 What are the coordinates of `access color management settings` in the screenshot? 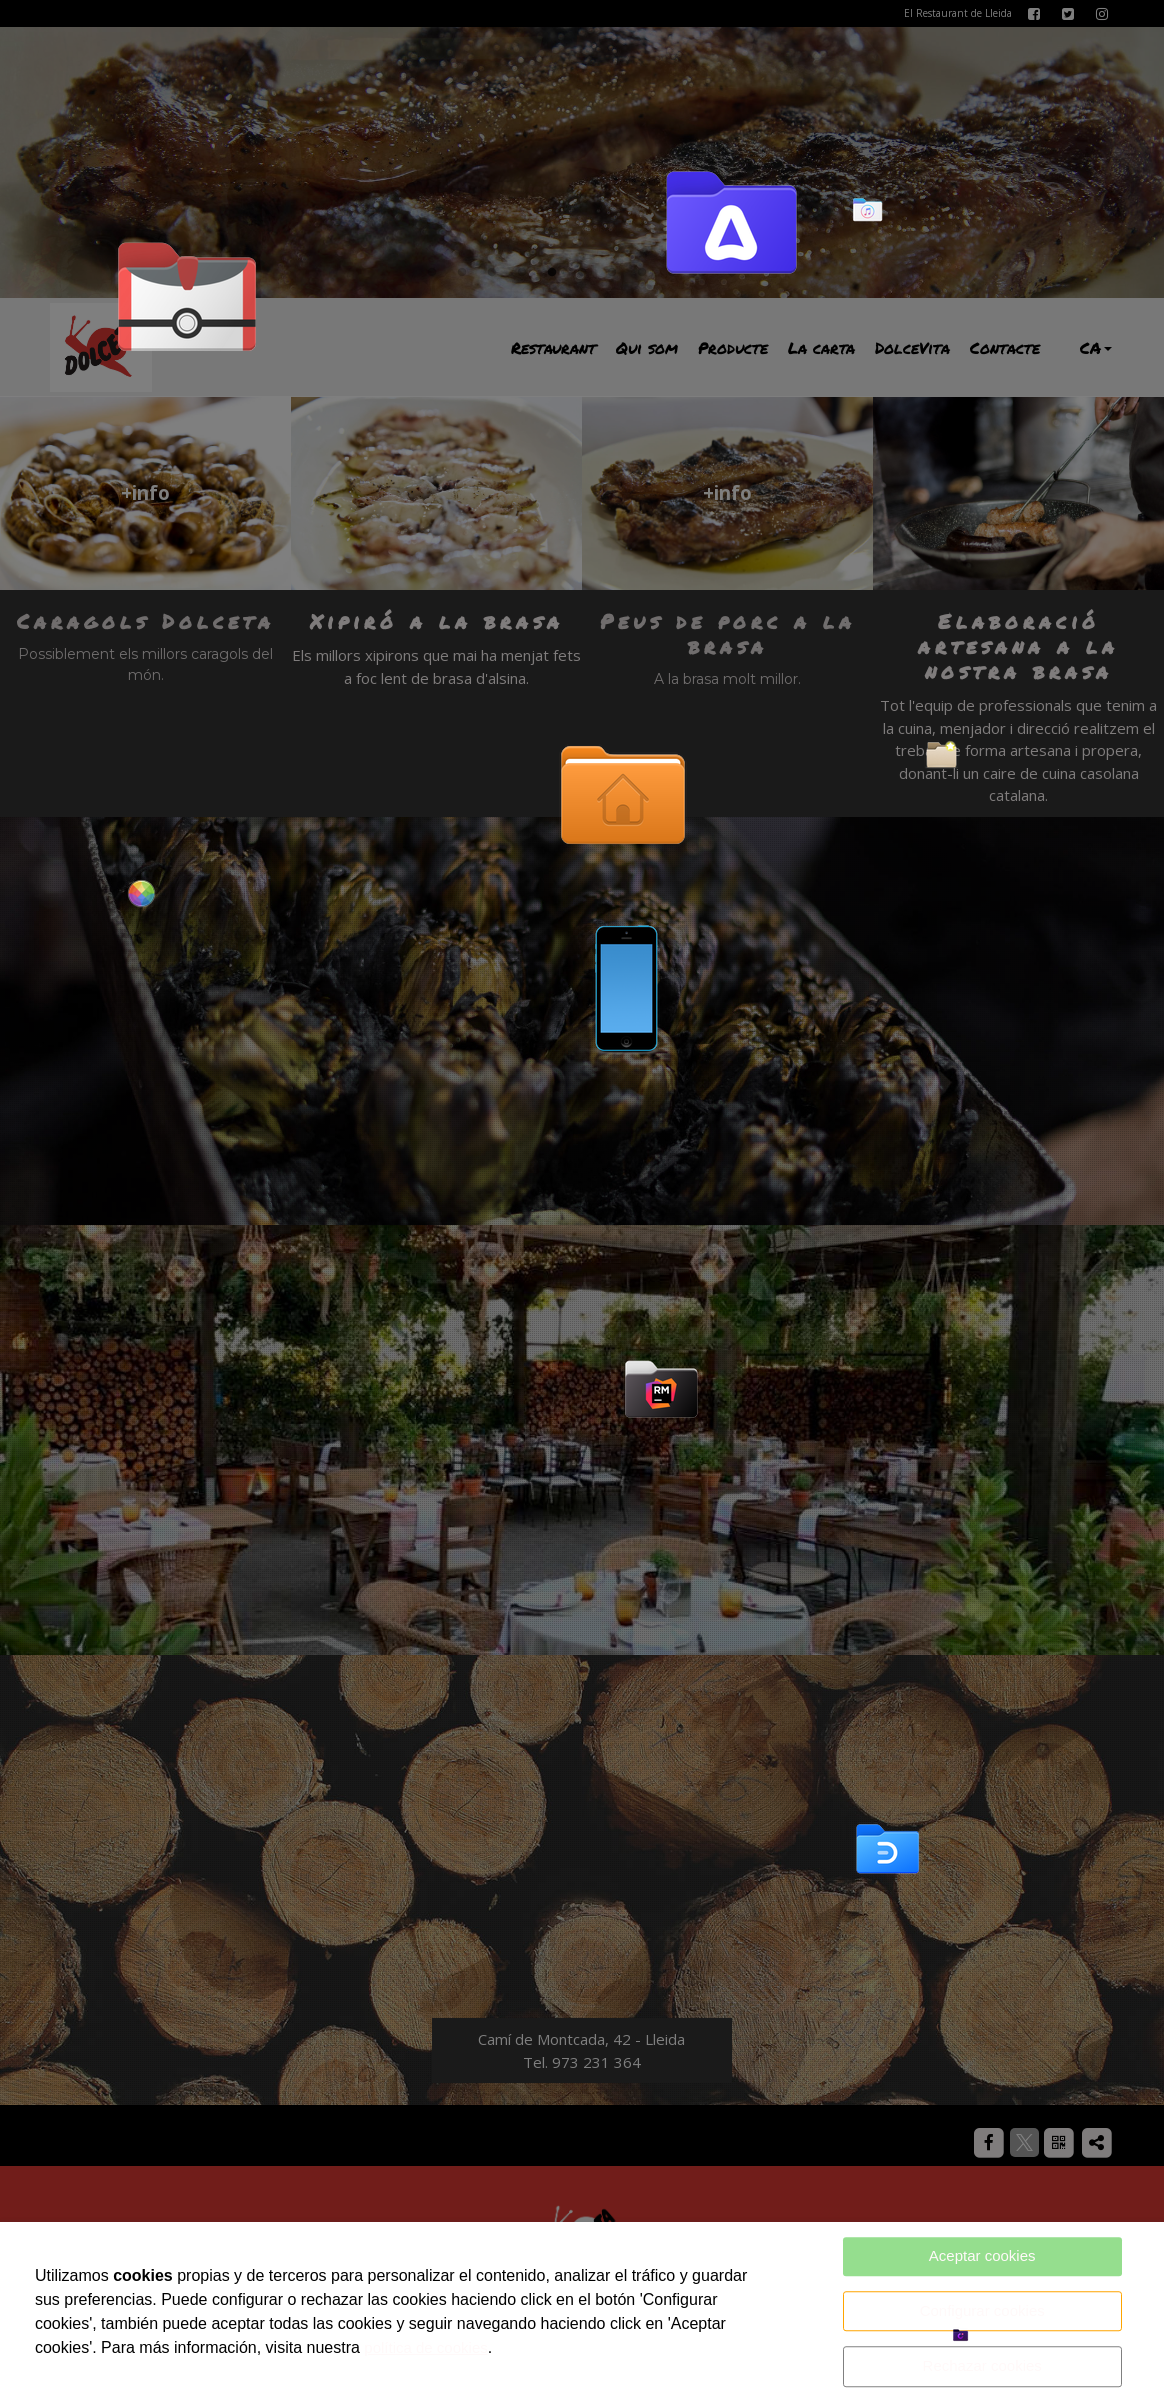 It's located at (141, 893).